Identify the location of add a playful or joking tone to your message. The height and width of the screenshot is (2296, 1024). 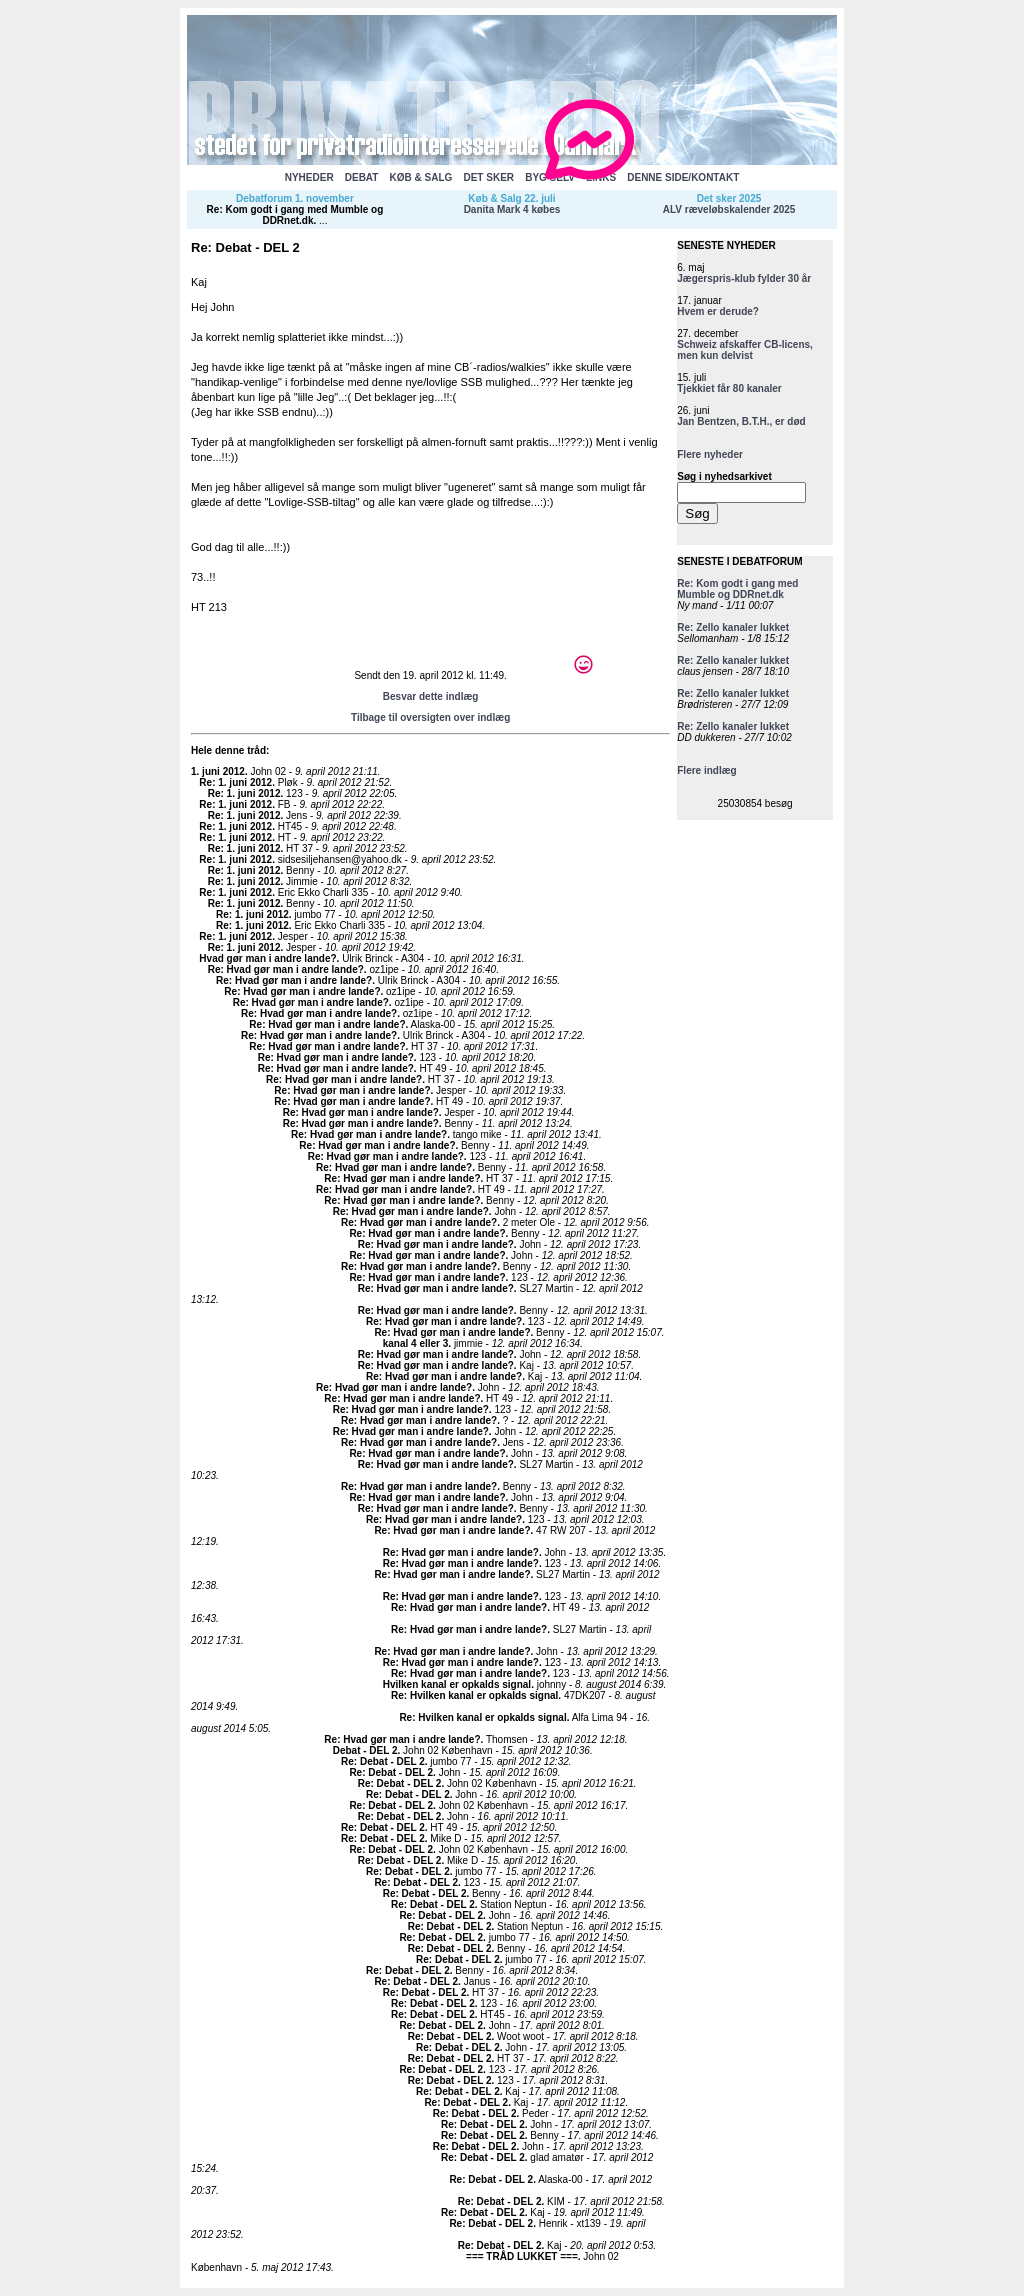
(583, 664).